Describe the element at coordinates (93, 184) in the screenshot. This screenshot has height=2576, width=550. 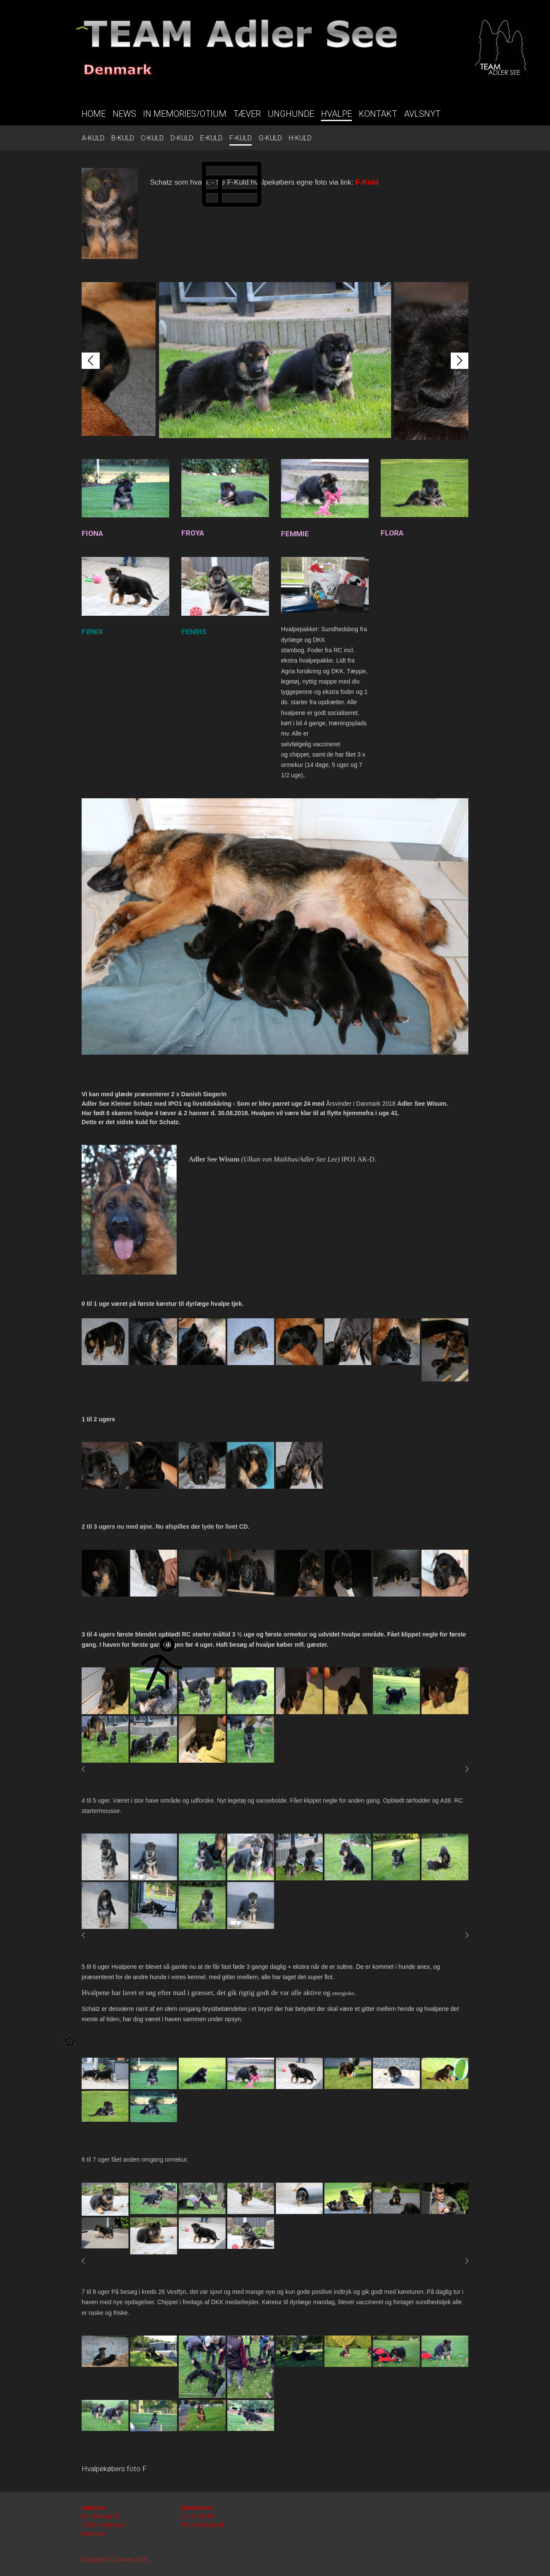
I see `link to facebook profile or page` at that location.